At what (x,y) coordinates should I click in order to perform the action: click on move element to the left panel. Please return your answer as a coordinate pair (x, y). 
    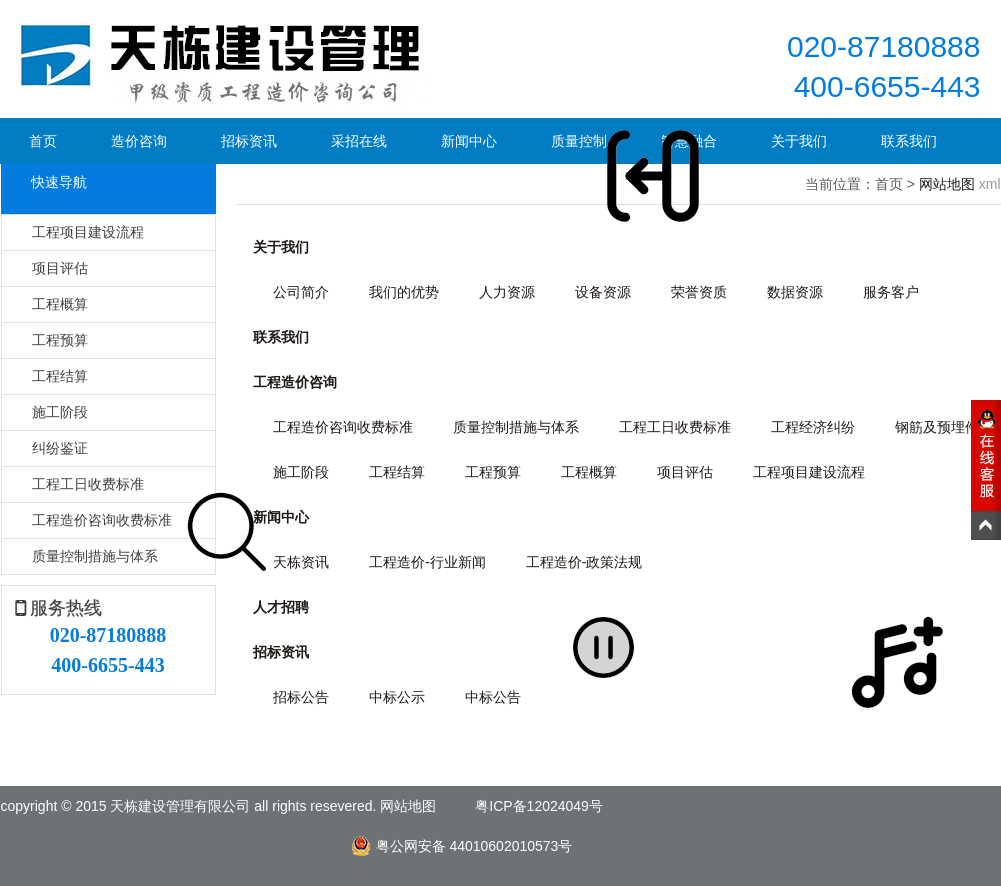
    Looking at the image, I should click on (653, 176).